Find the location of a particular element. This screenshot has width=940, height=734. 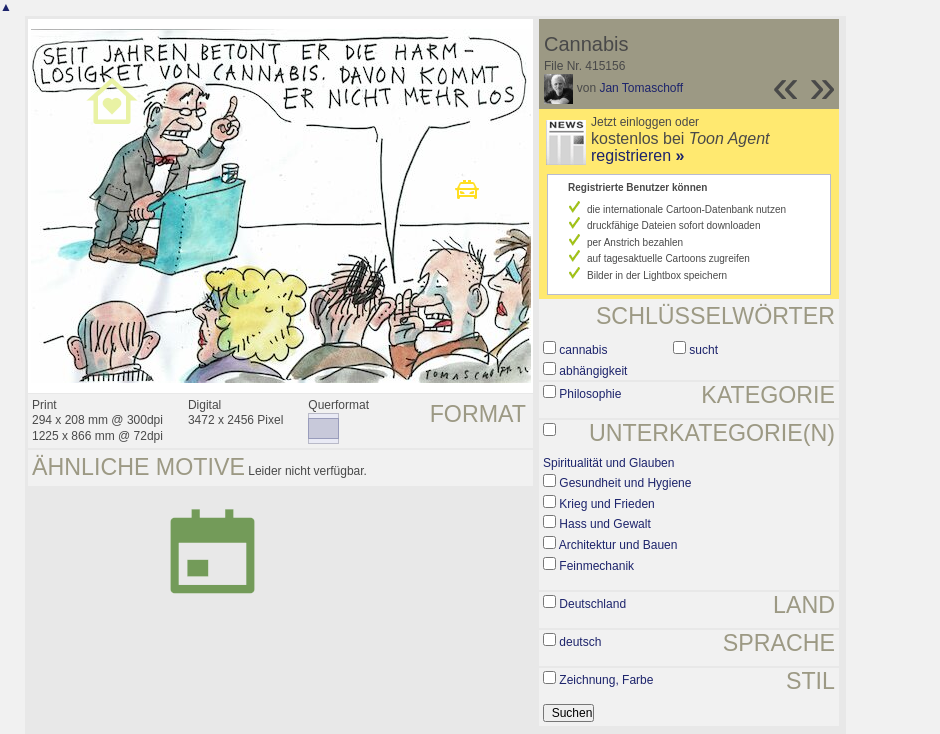

locate nearby police stations is located at coordinates (467, 189).